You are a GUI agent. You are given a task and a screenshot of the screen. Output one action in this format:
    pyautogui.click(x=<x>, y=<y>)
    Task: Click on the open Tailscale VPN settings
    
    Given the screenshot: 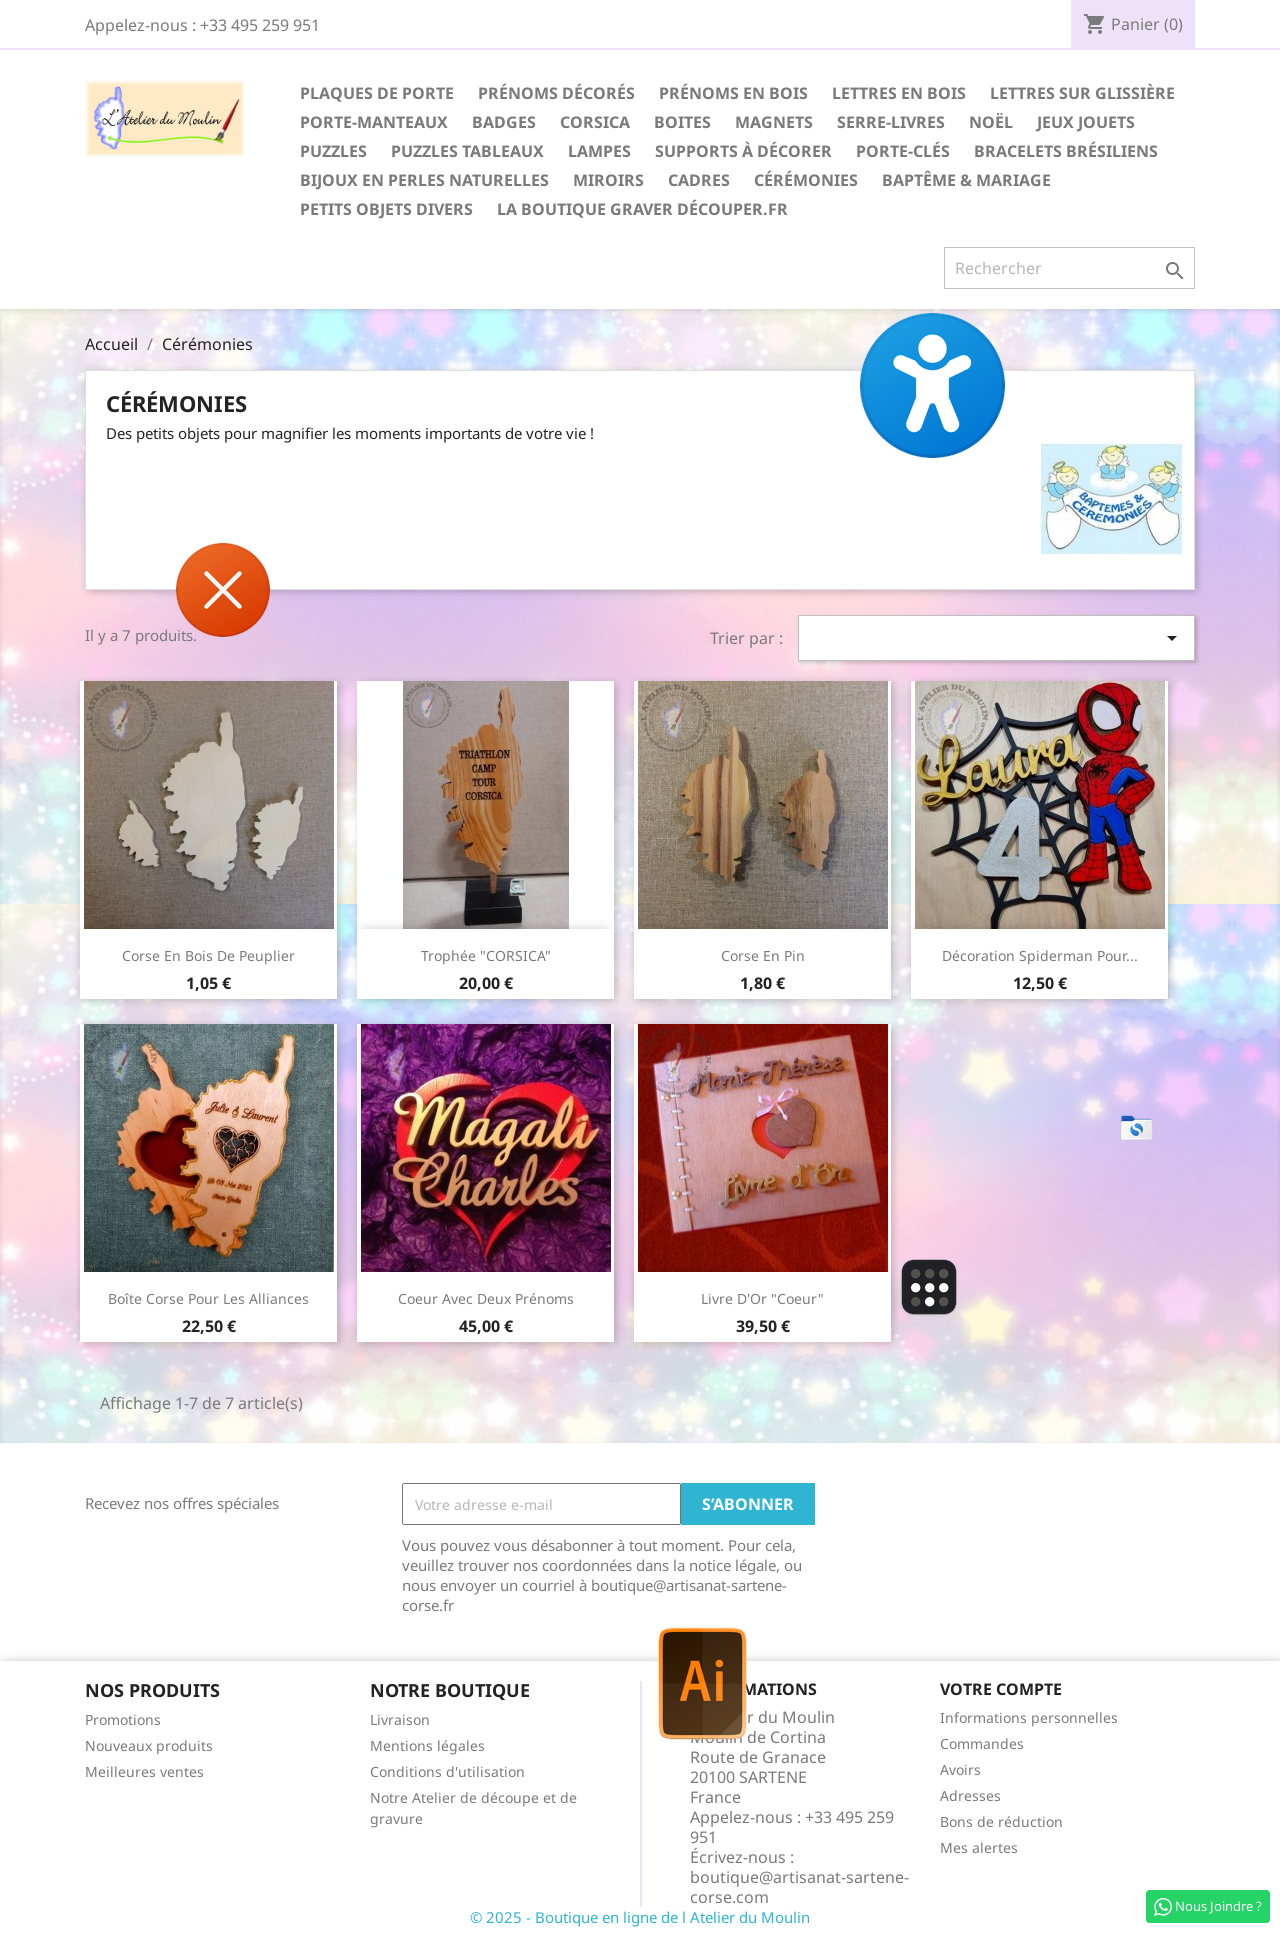 What is the action you would take?
    pyautogui.click(x=929, y=1287)
    